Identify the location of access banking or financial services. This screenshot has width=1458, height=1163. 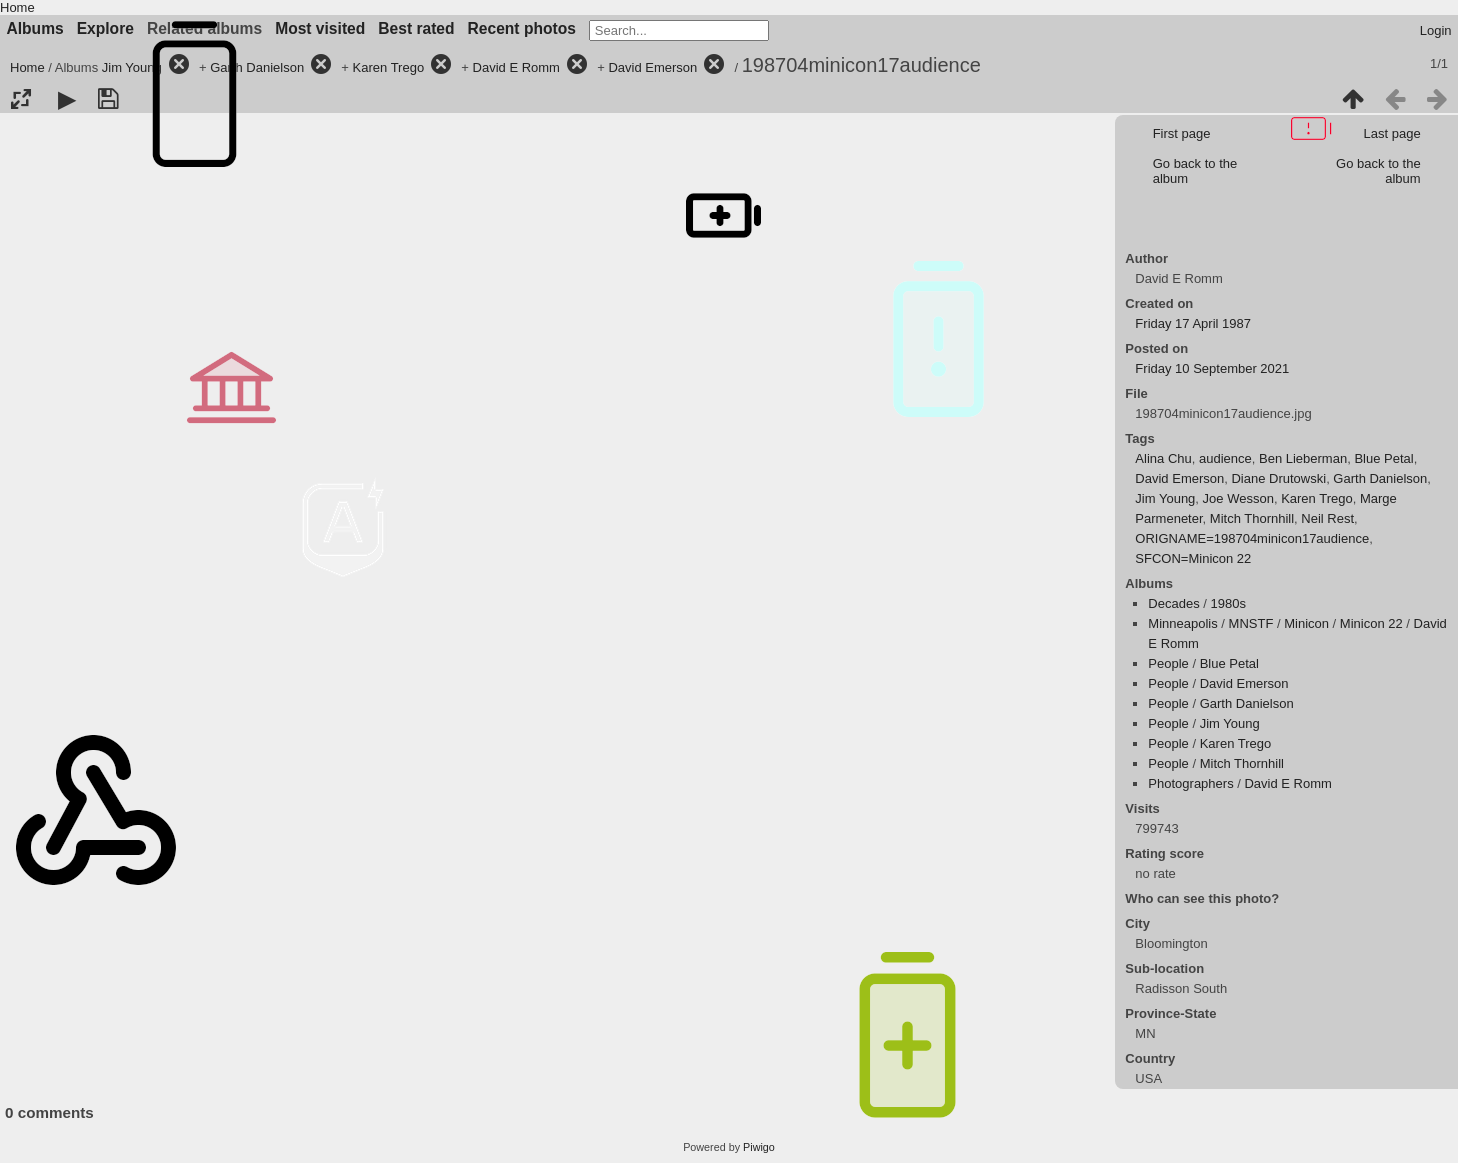
(231, 390).